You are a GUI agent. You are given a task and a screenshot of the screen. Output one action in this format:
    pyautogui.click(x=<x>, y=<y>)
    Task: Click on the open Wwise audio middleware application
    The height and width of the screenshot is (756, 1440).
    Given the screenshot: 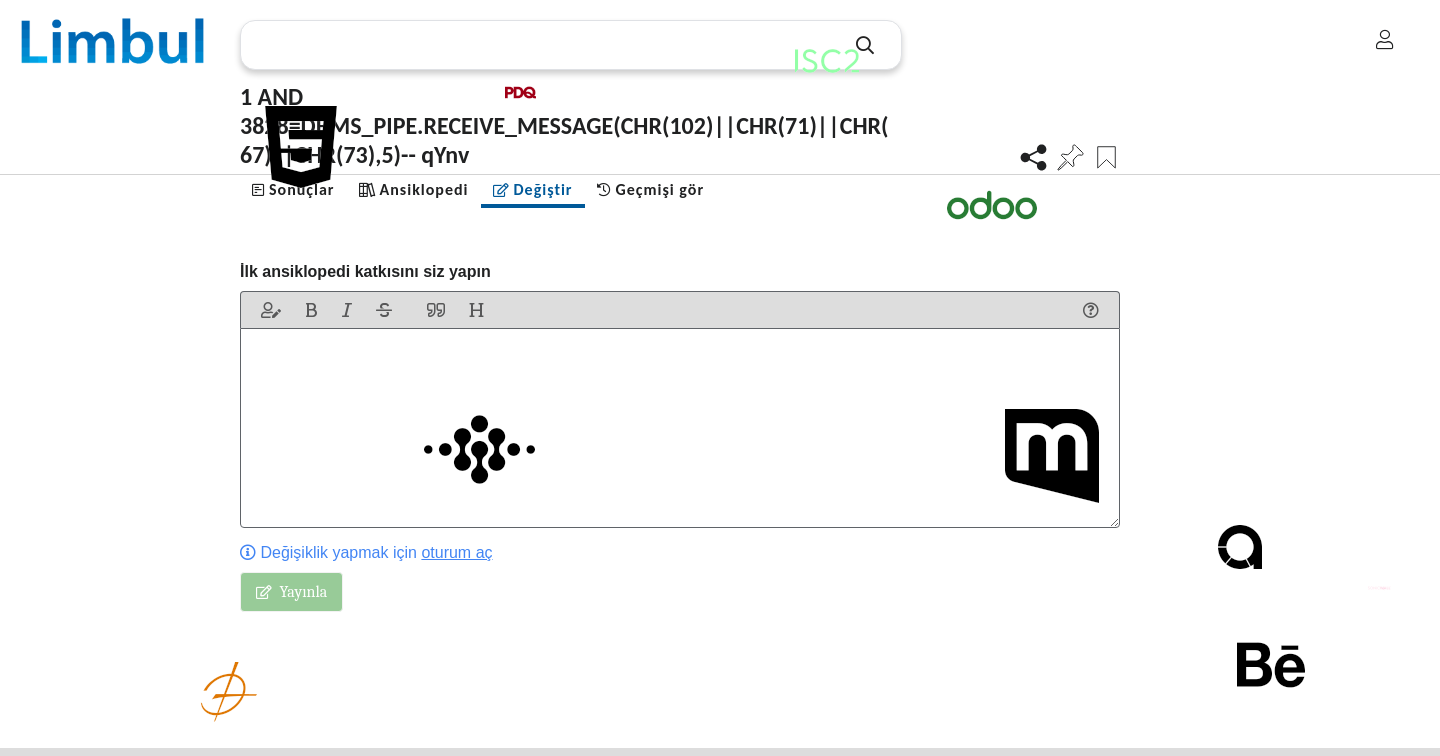 What is the action you would take?
    pyautogui.click(x=479, y=449)
    